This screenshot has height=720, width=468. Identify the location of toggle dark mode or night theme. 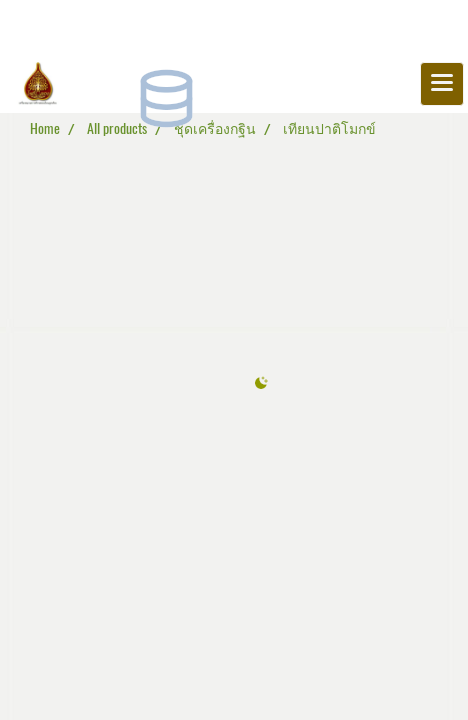
(261, 383).